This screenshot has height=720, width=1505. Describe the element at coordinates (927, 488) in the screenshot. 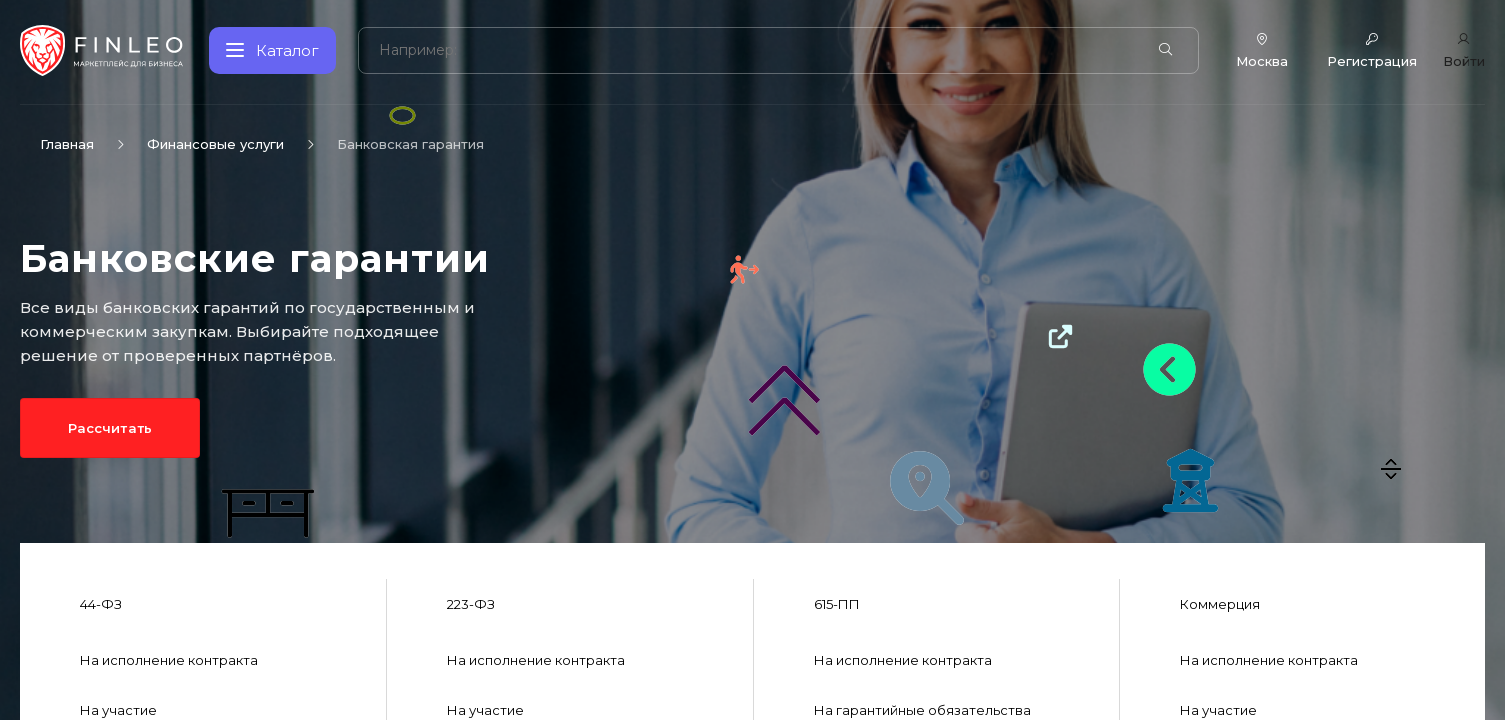

I see `search for a location` at that location.